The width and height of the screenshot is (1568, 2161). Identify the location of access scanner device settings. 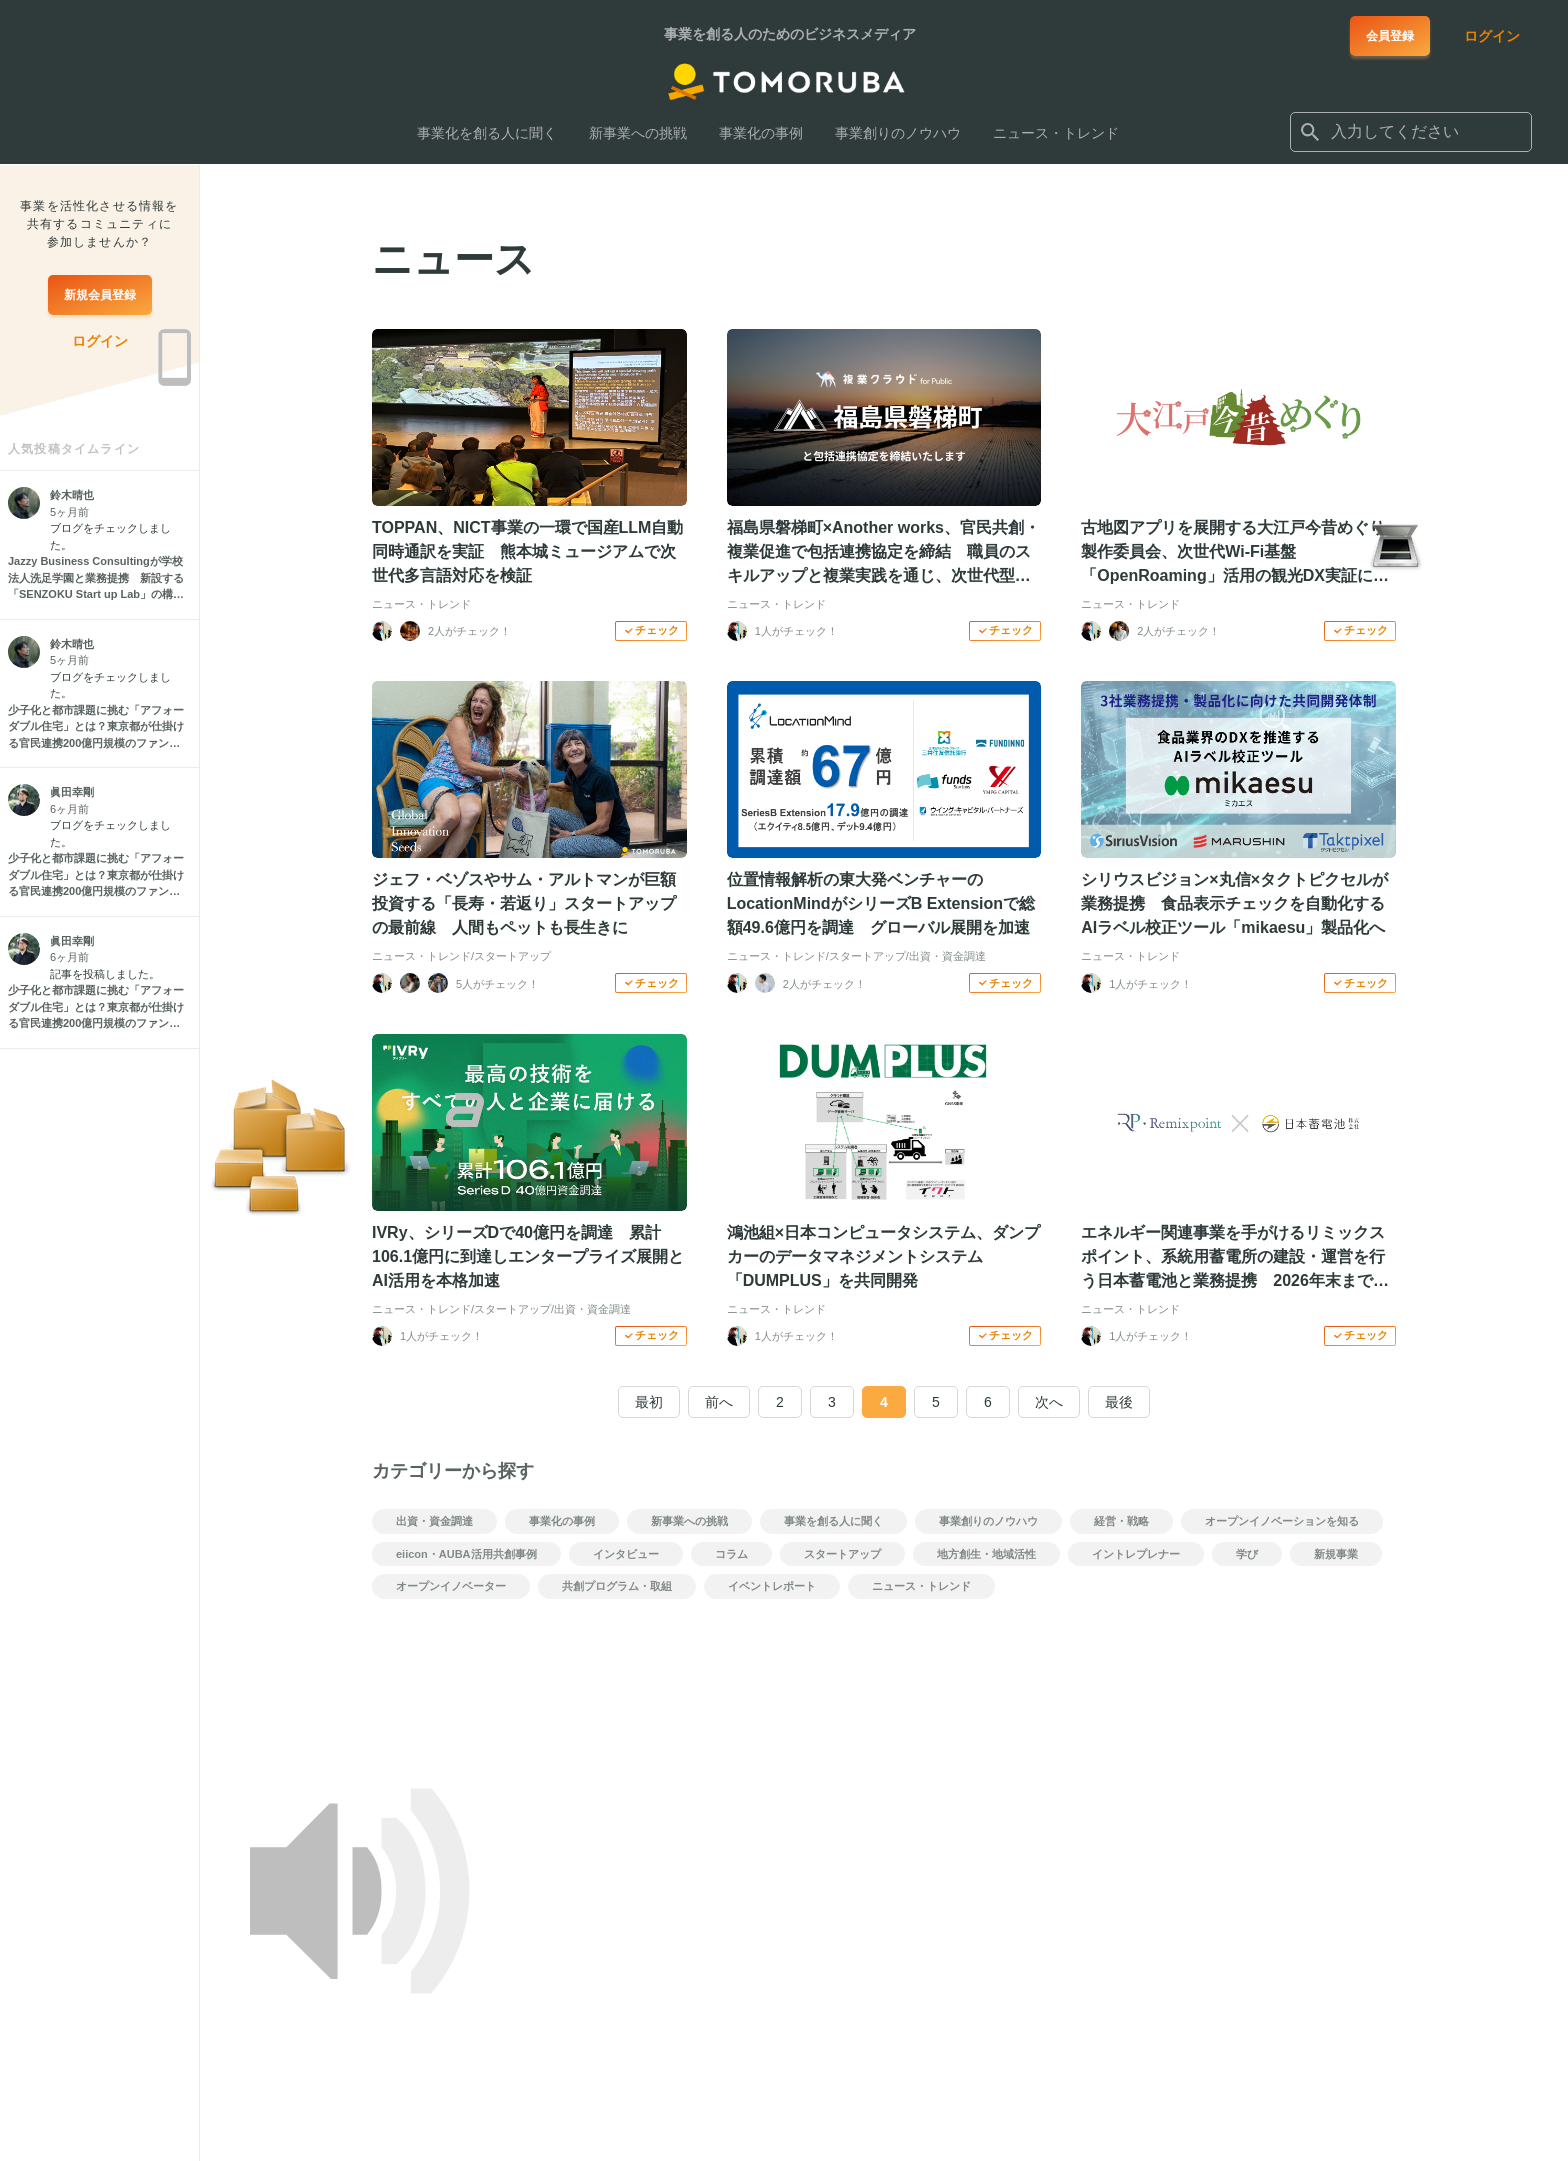
(1396, 547).